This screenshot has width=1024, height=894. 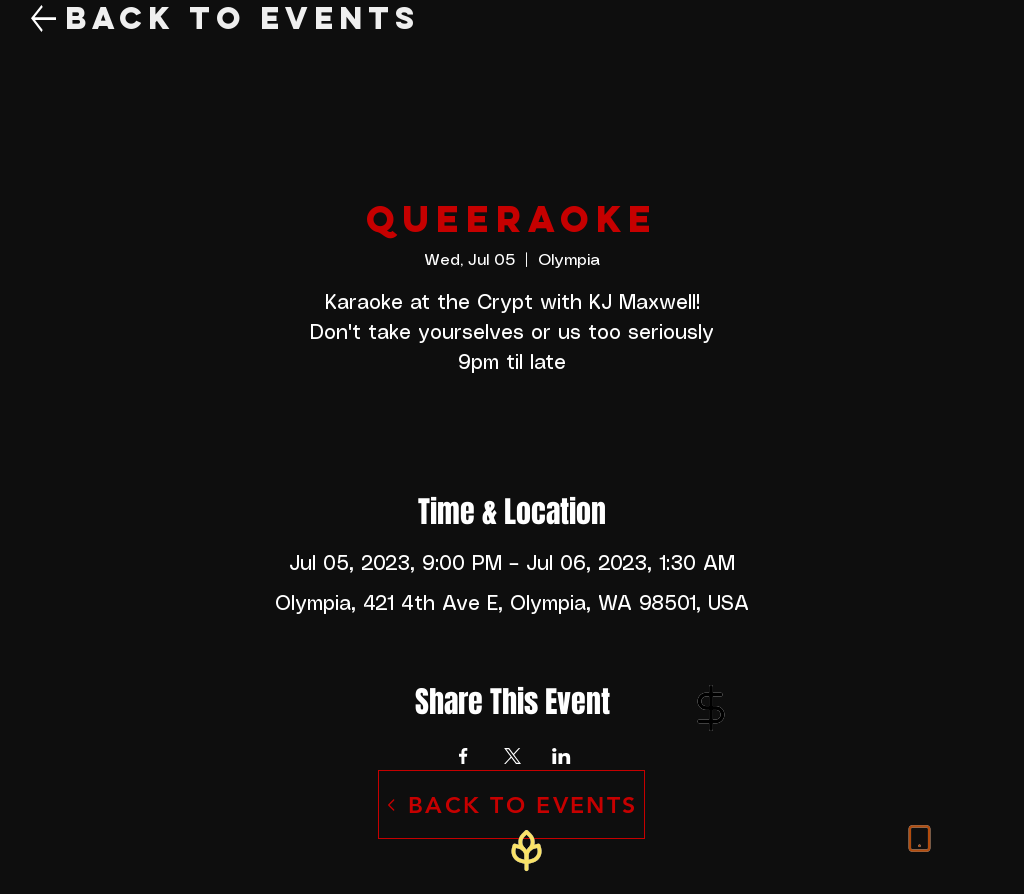 What do you see at coordinates (711, 708) in the screenshot?
I see `view payment or pricing details` at bounding box center [711, 708].